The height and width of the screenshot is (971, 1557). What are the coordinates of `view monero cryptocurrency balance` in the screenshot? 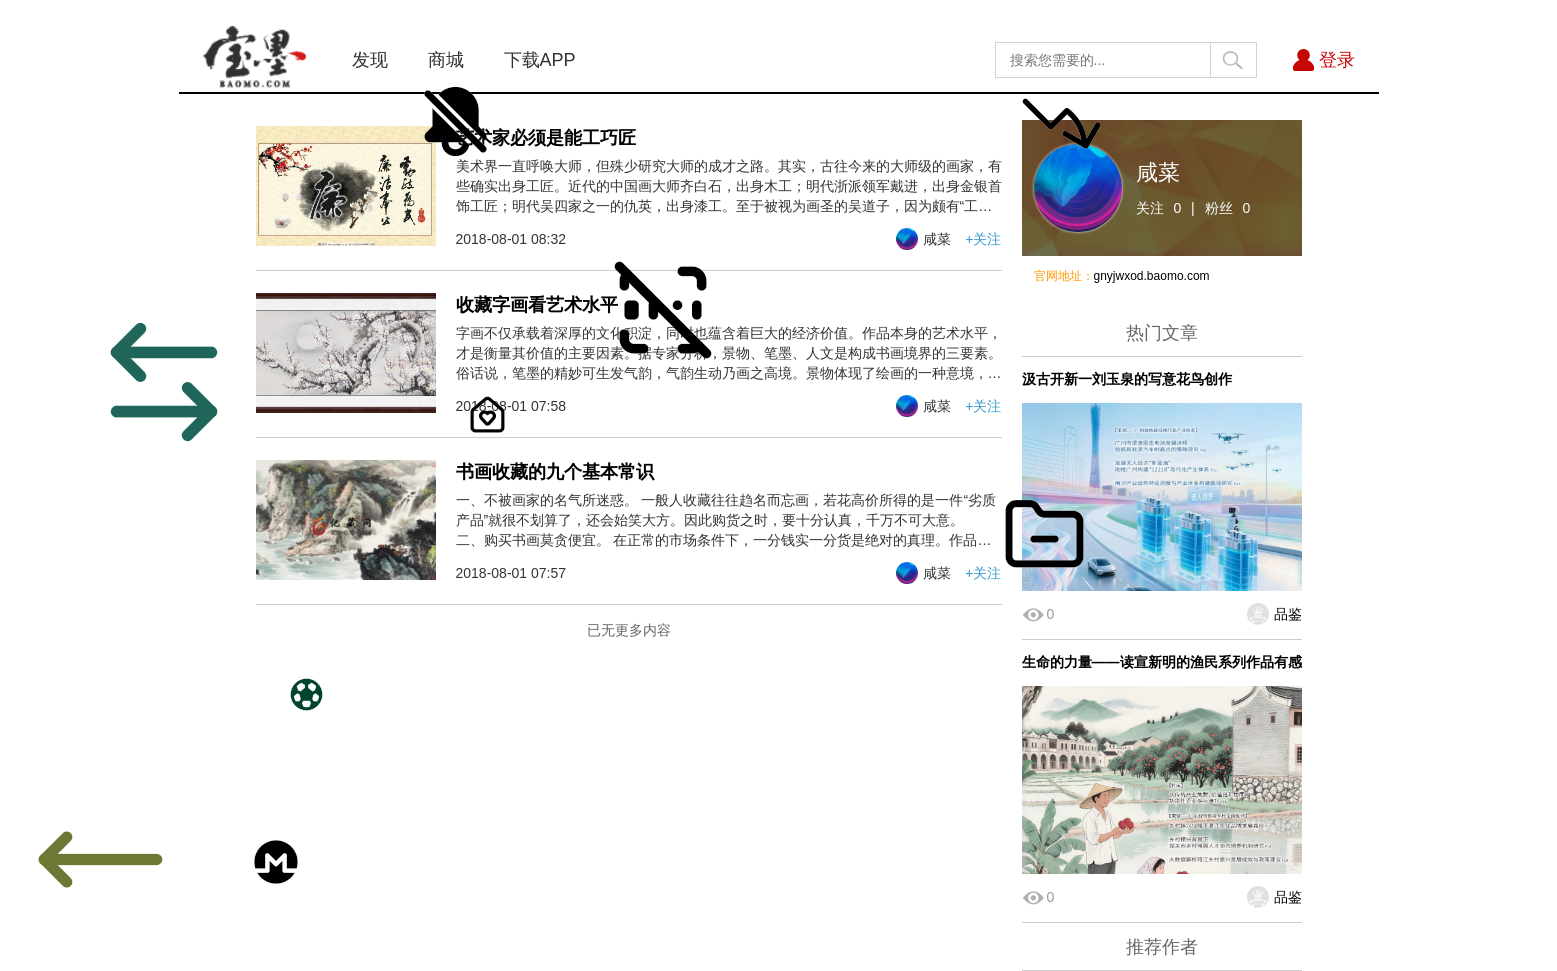 It's located at (276, 862).